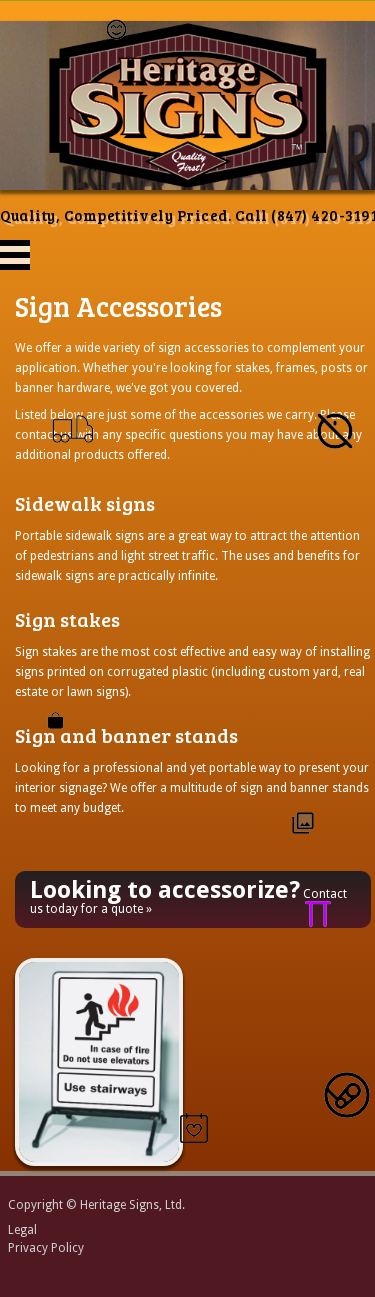  What do you see at coordinates (318, 914) in the screenshot?
I see `access mathematical or scientific functions` at bounding box center [318, 914].